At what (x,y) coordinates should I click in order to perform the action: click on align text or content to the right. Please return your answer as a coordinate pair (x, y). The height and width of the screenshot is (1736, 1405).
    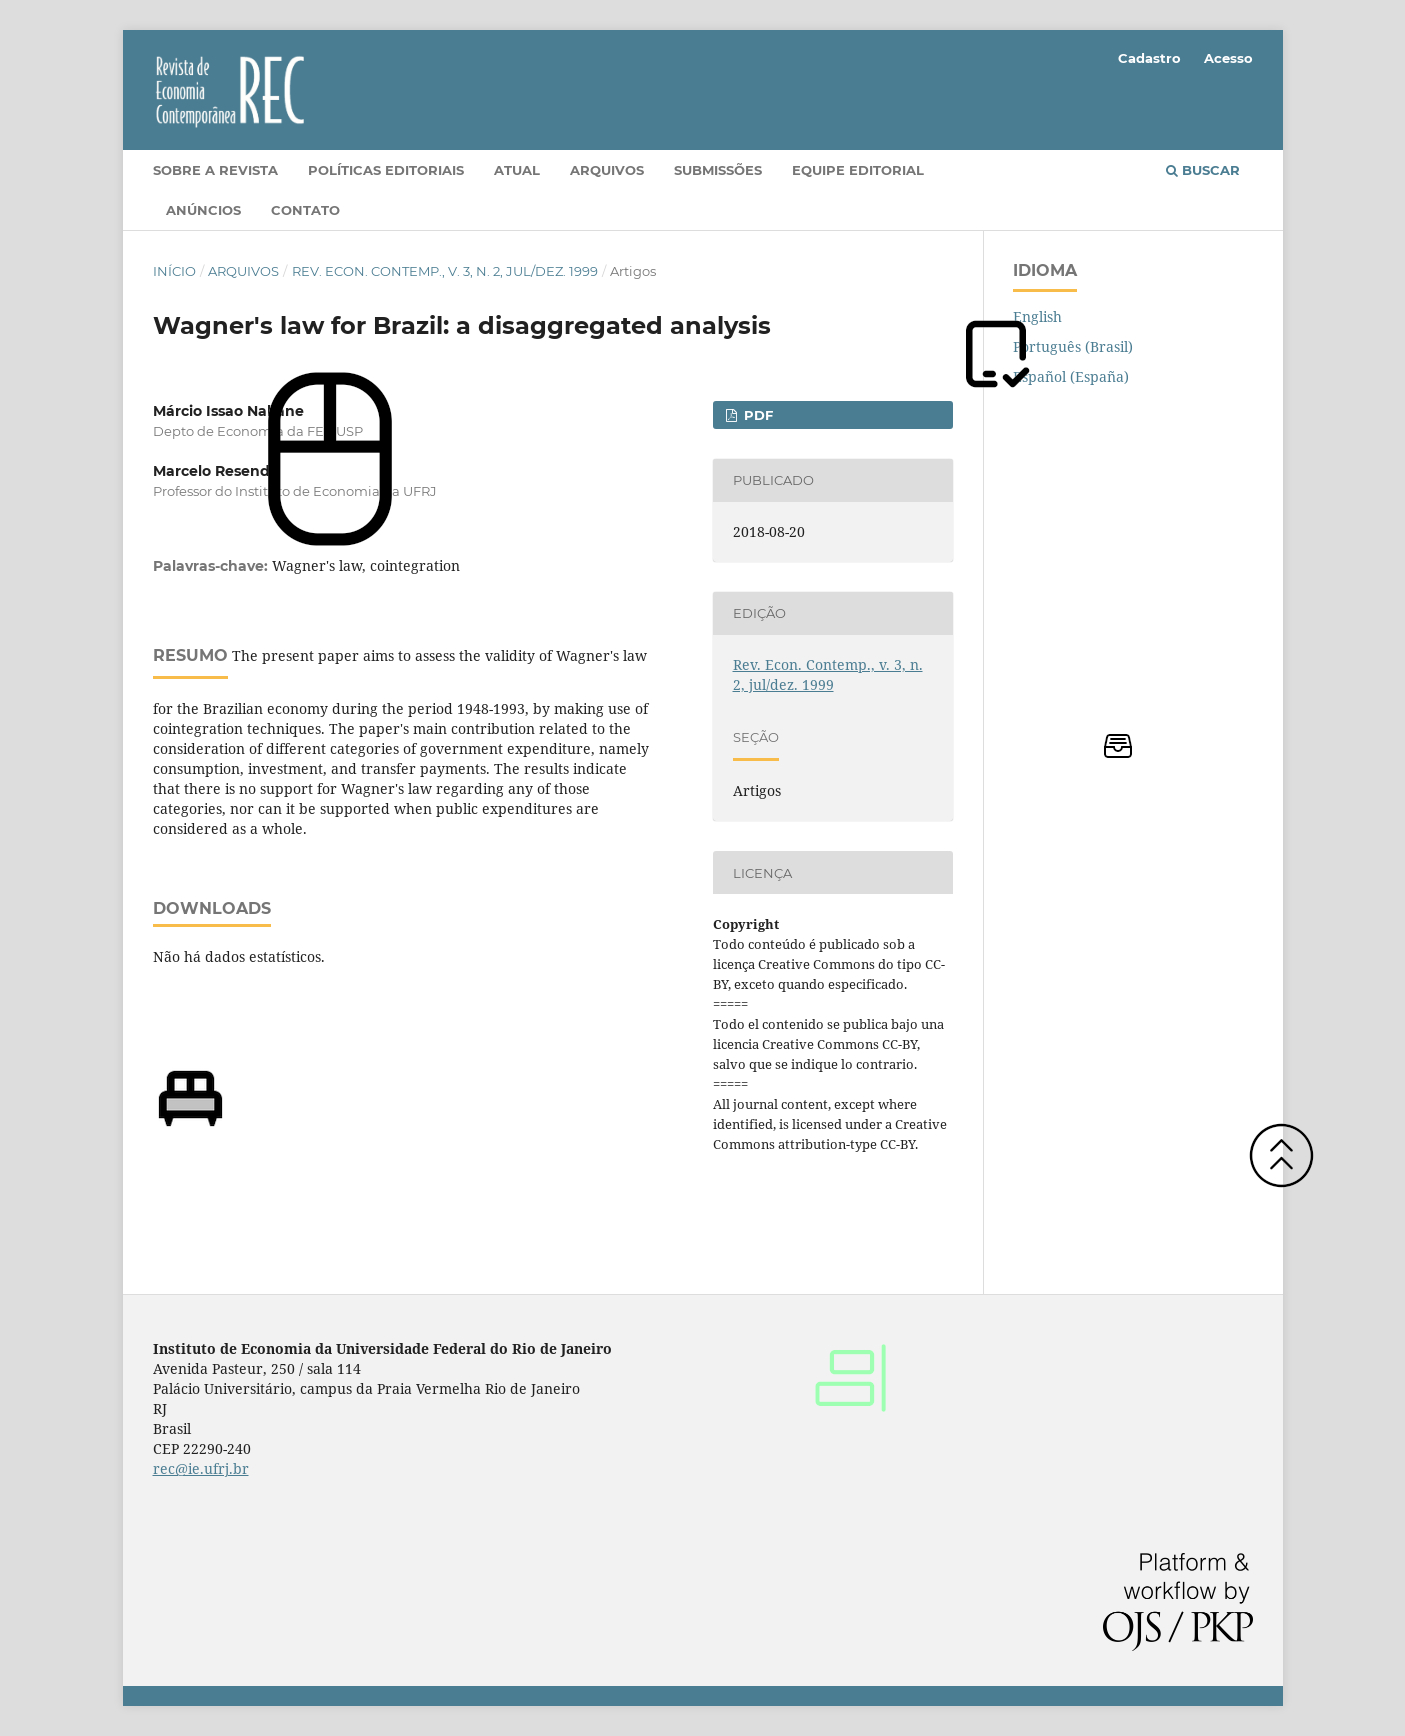
    Looking at the image, I should click on (852, 1378).